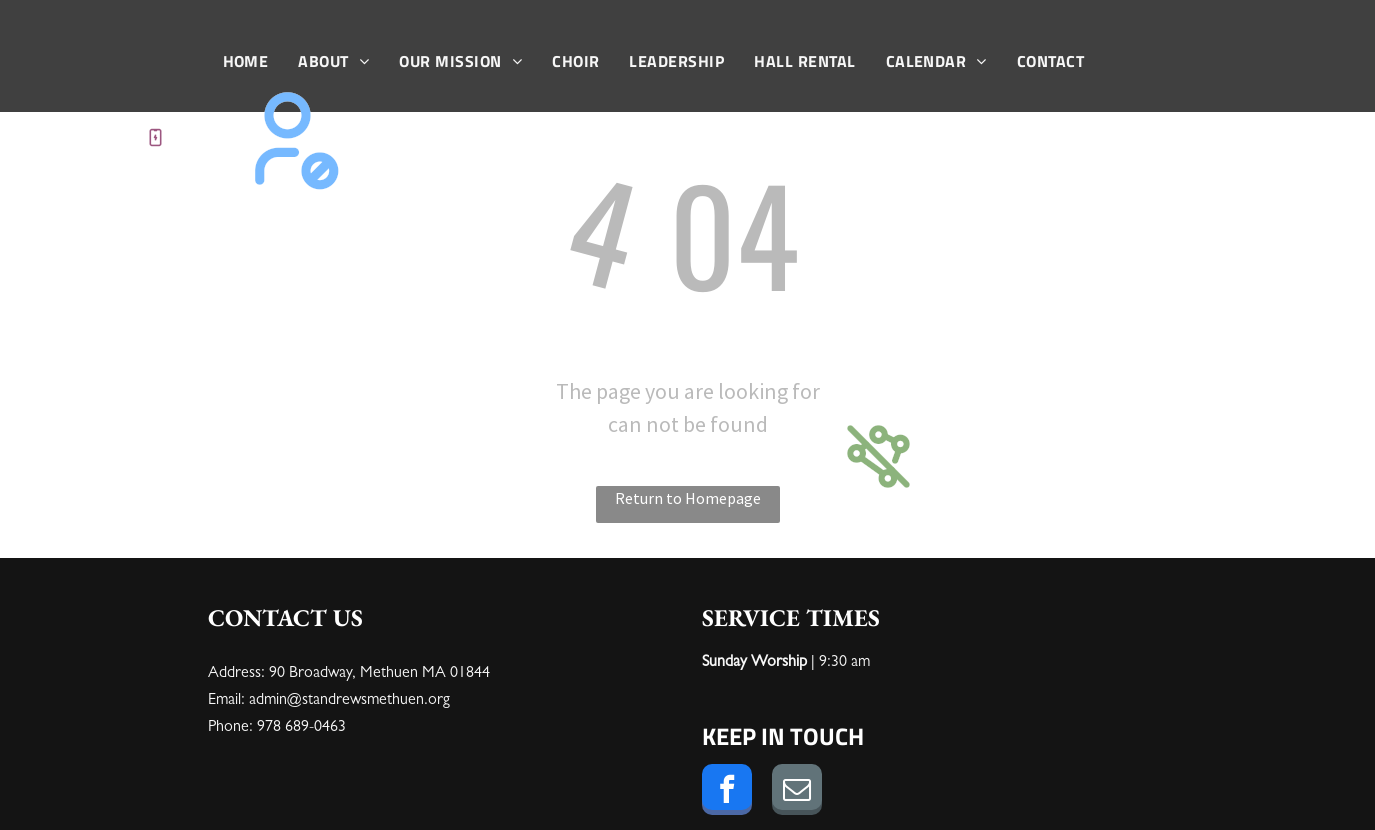 The image size is (1375, 830). I want to click on indicates device is currently charging, so click(155, 137).